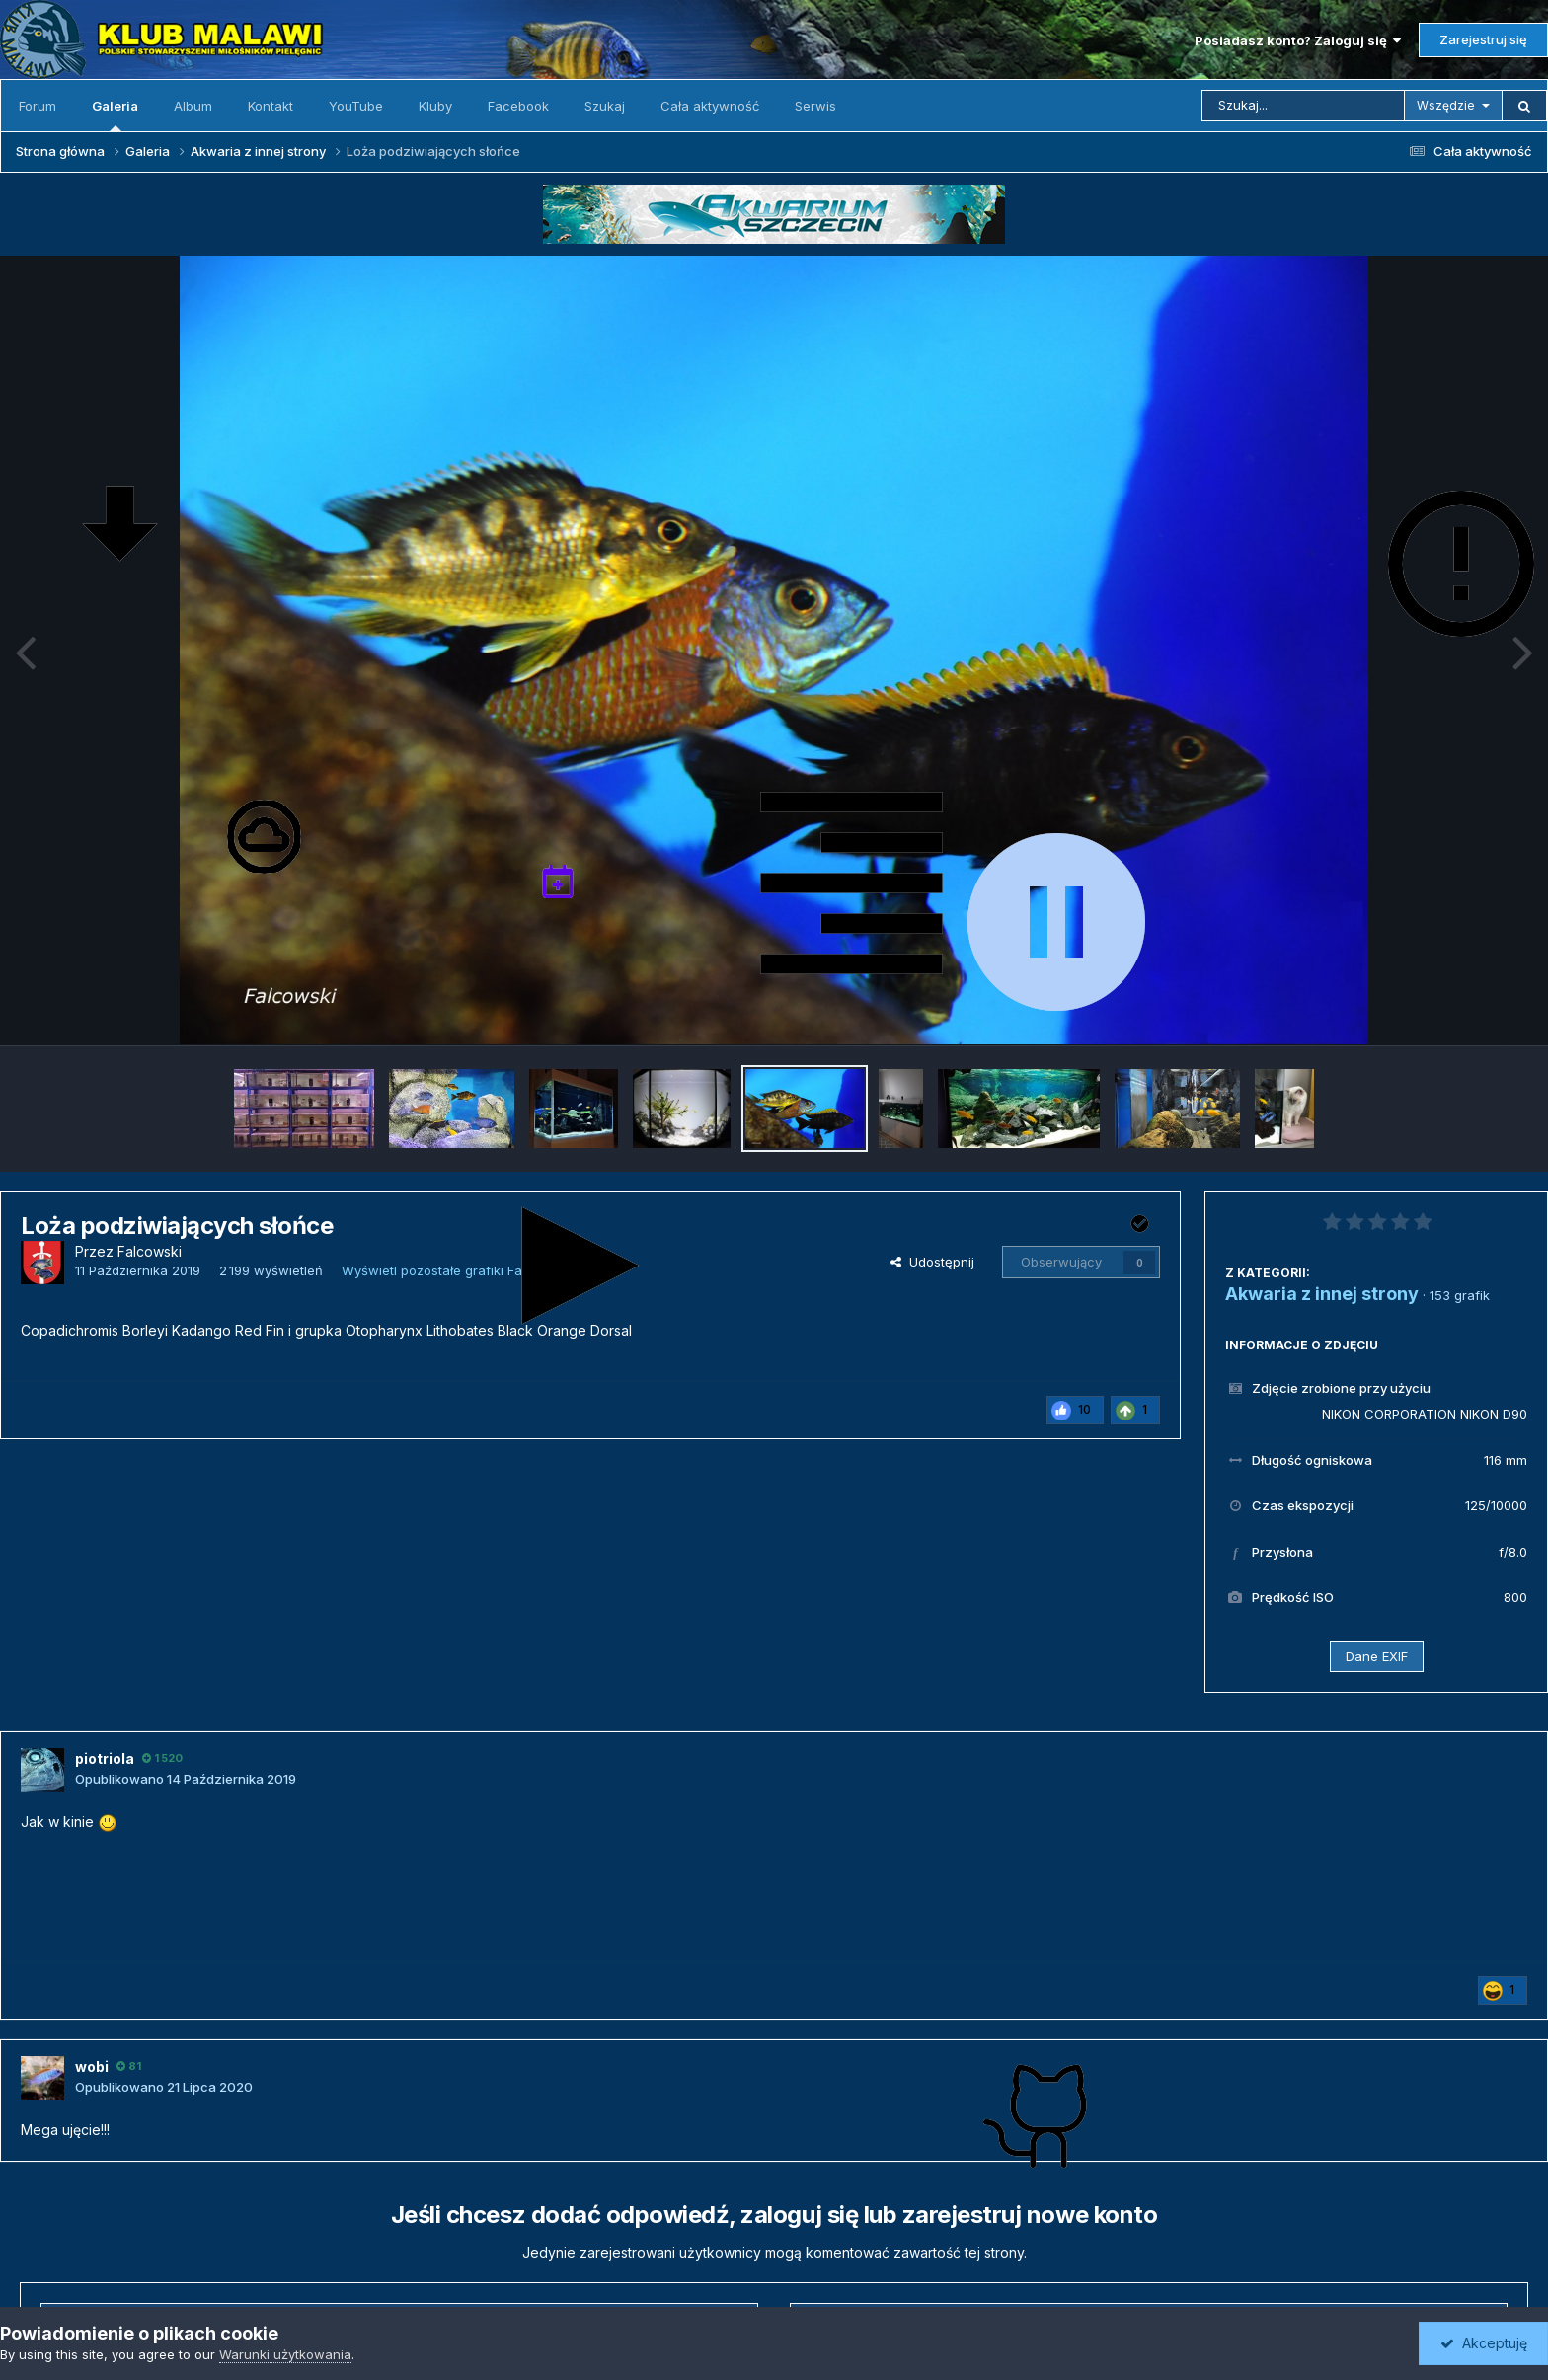 This screenshot has width=1548, height=2380. I want to click on visit github repository, so click(1045, 2114).